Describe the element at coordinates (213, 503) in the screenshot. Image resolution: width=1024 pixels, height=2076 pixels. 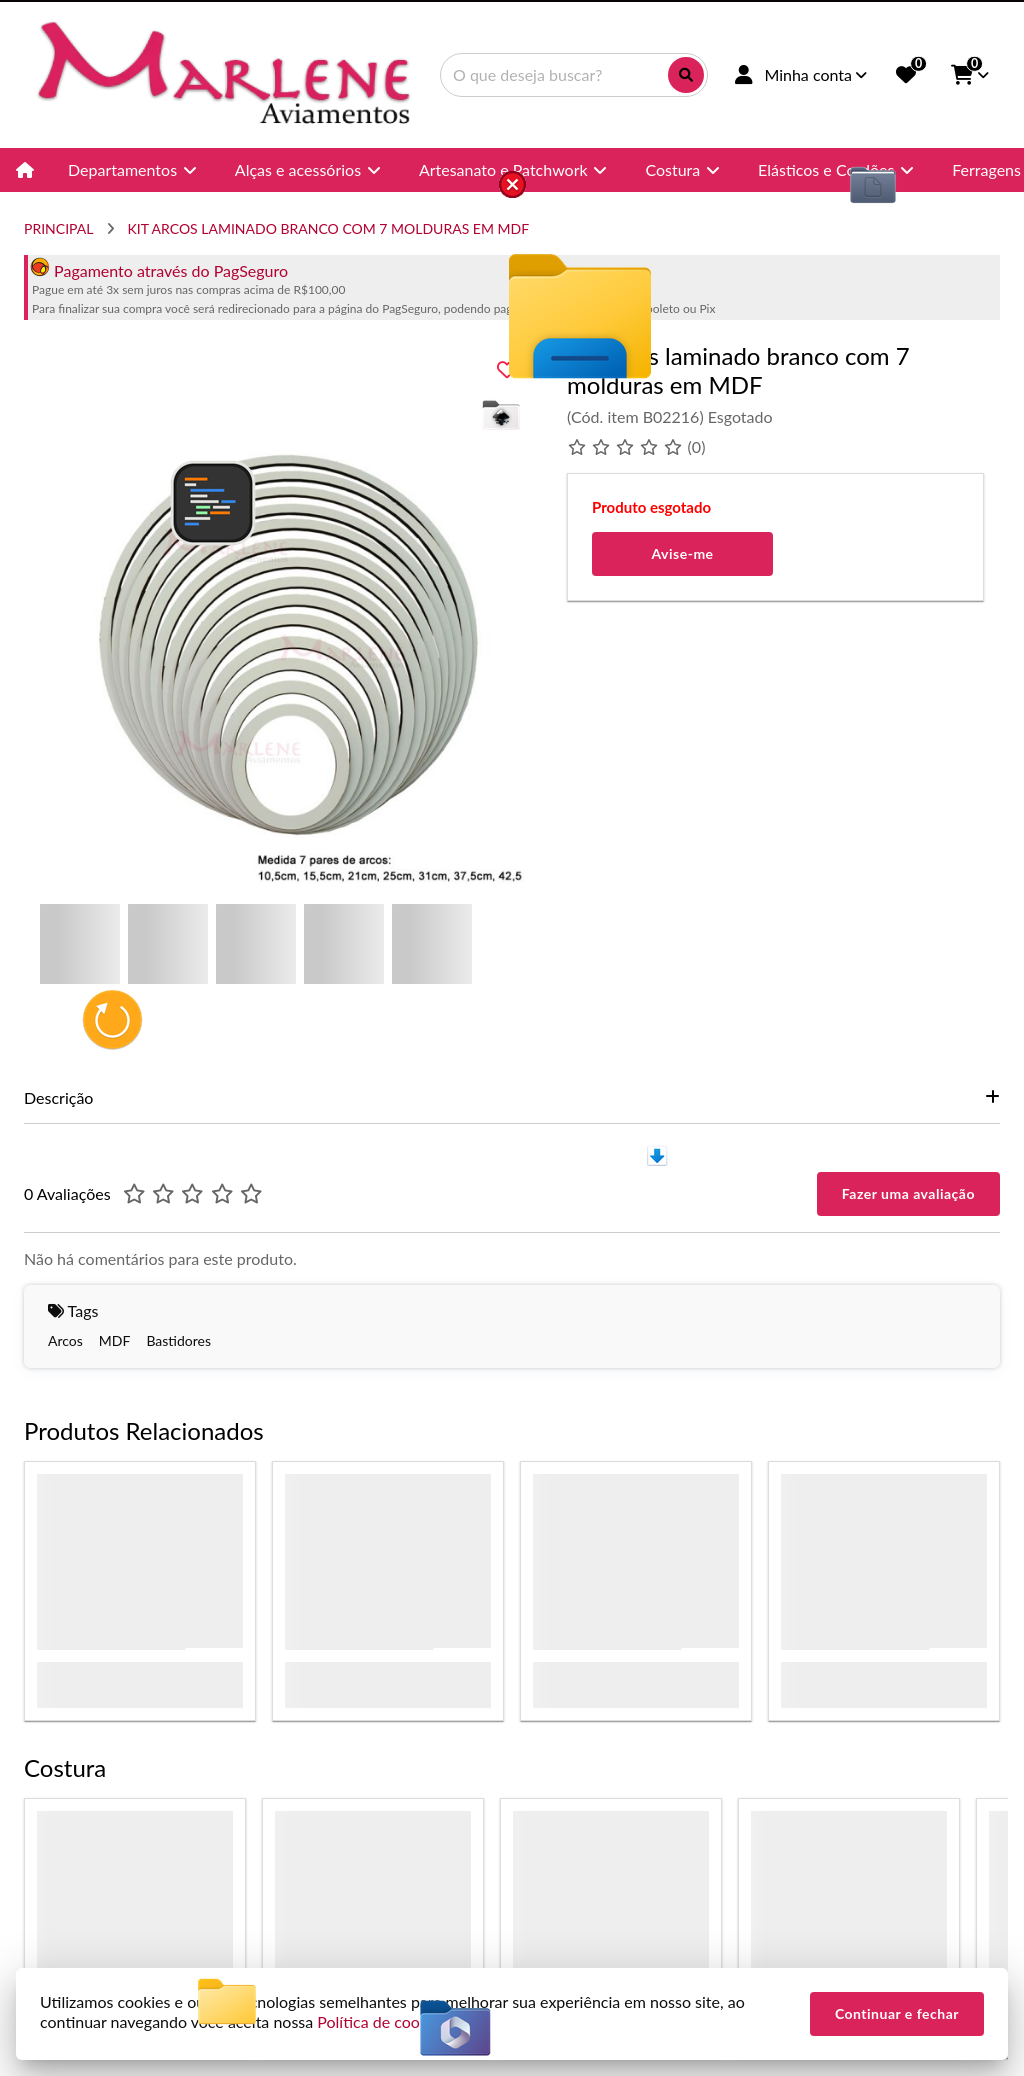
I see `open software development tools` at that location.